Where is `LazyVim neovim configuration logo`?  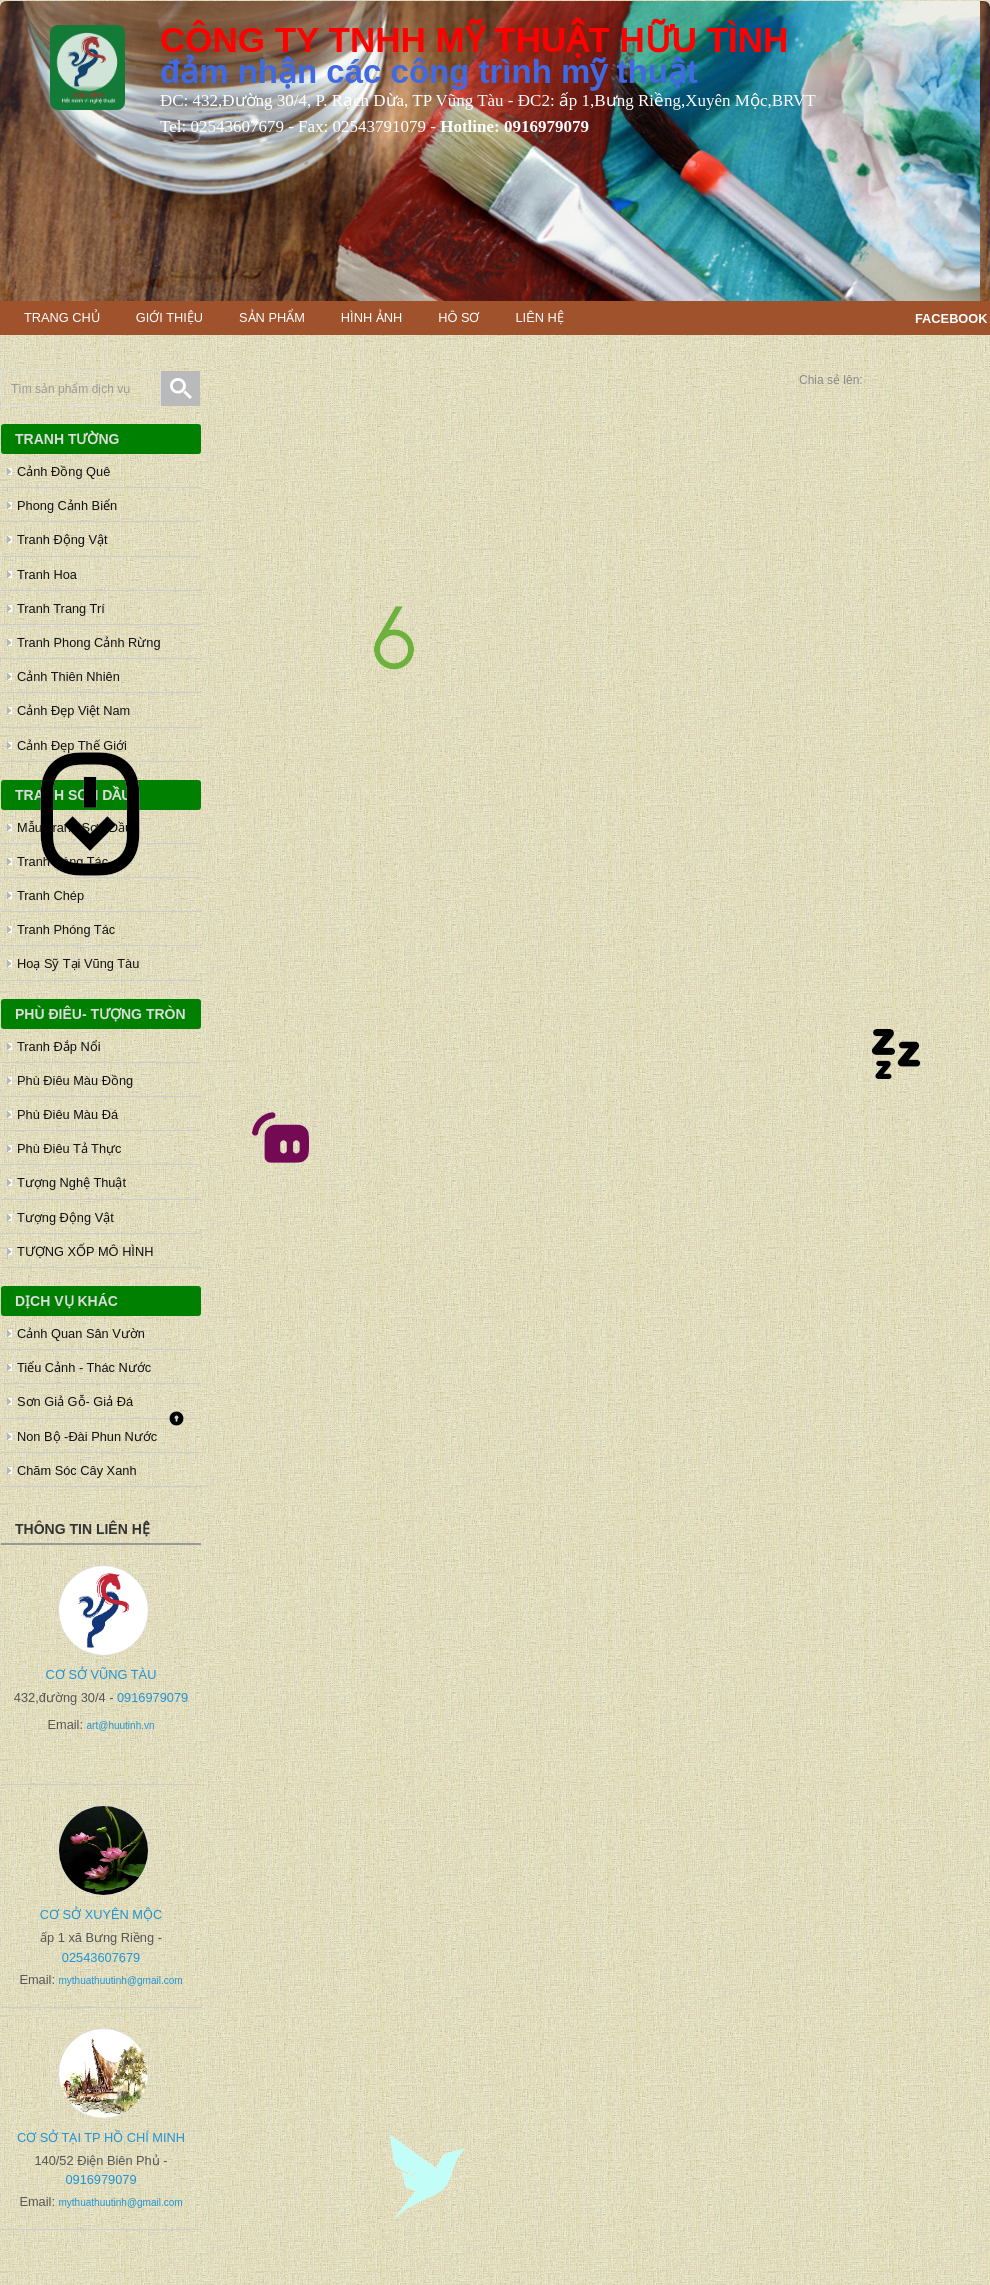 LazyVim neovim configuration logo is located at coordinates (896, 1054).